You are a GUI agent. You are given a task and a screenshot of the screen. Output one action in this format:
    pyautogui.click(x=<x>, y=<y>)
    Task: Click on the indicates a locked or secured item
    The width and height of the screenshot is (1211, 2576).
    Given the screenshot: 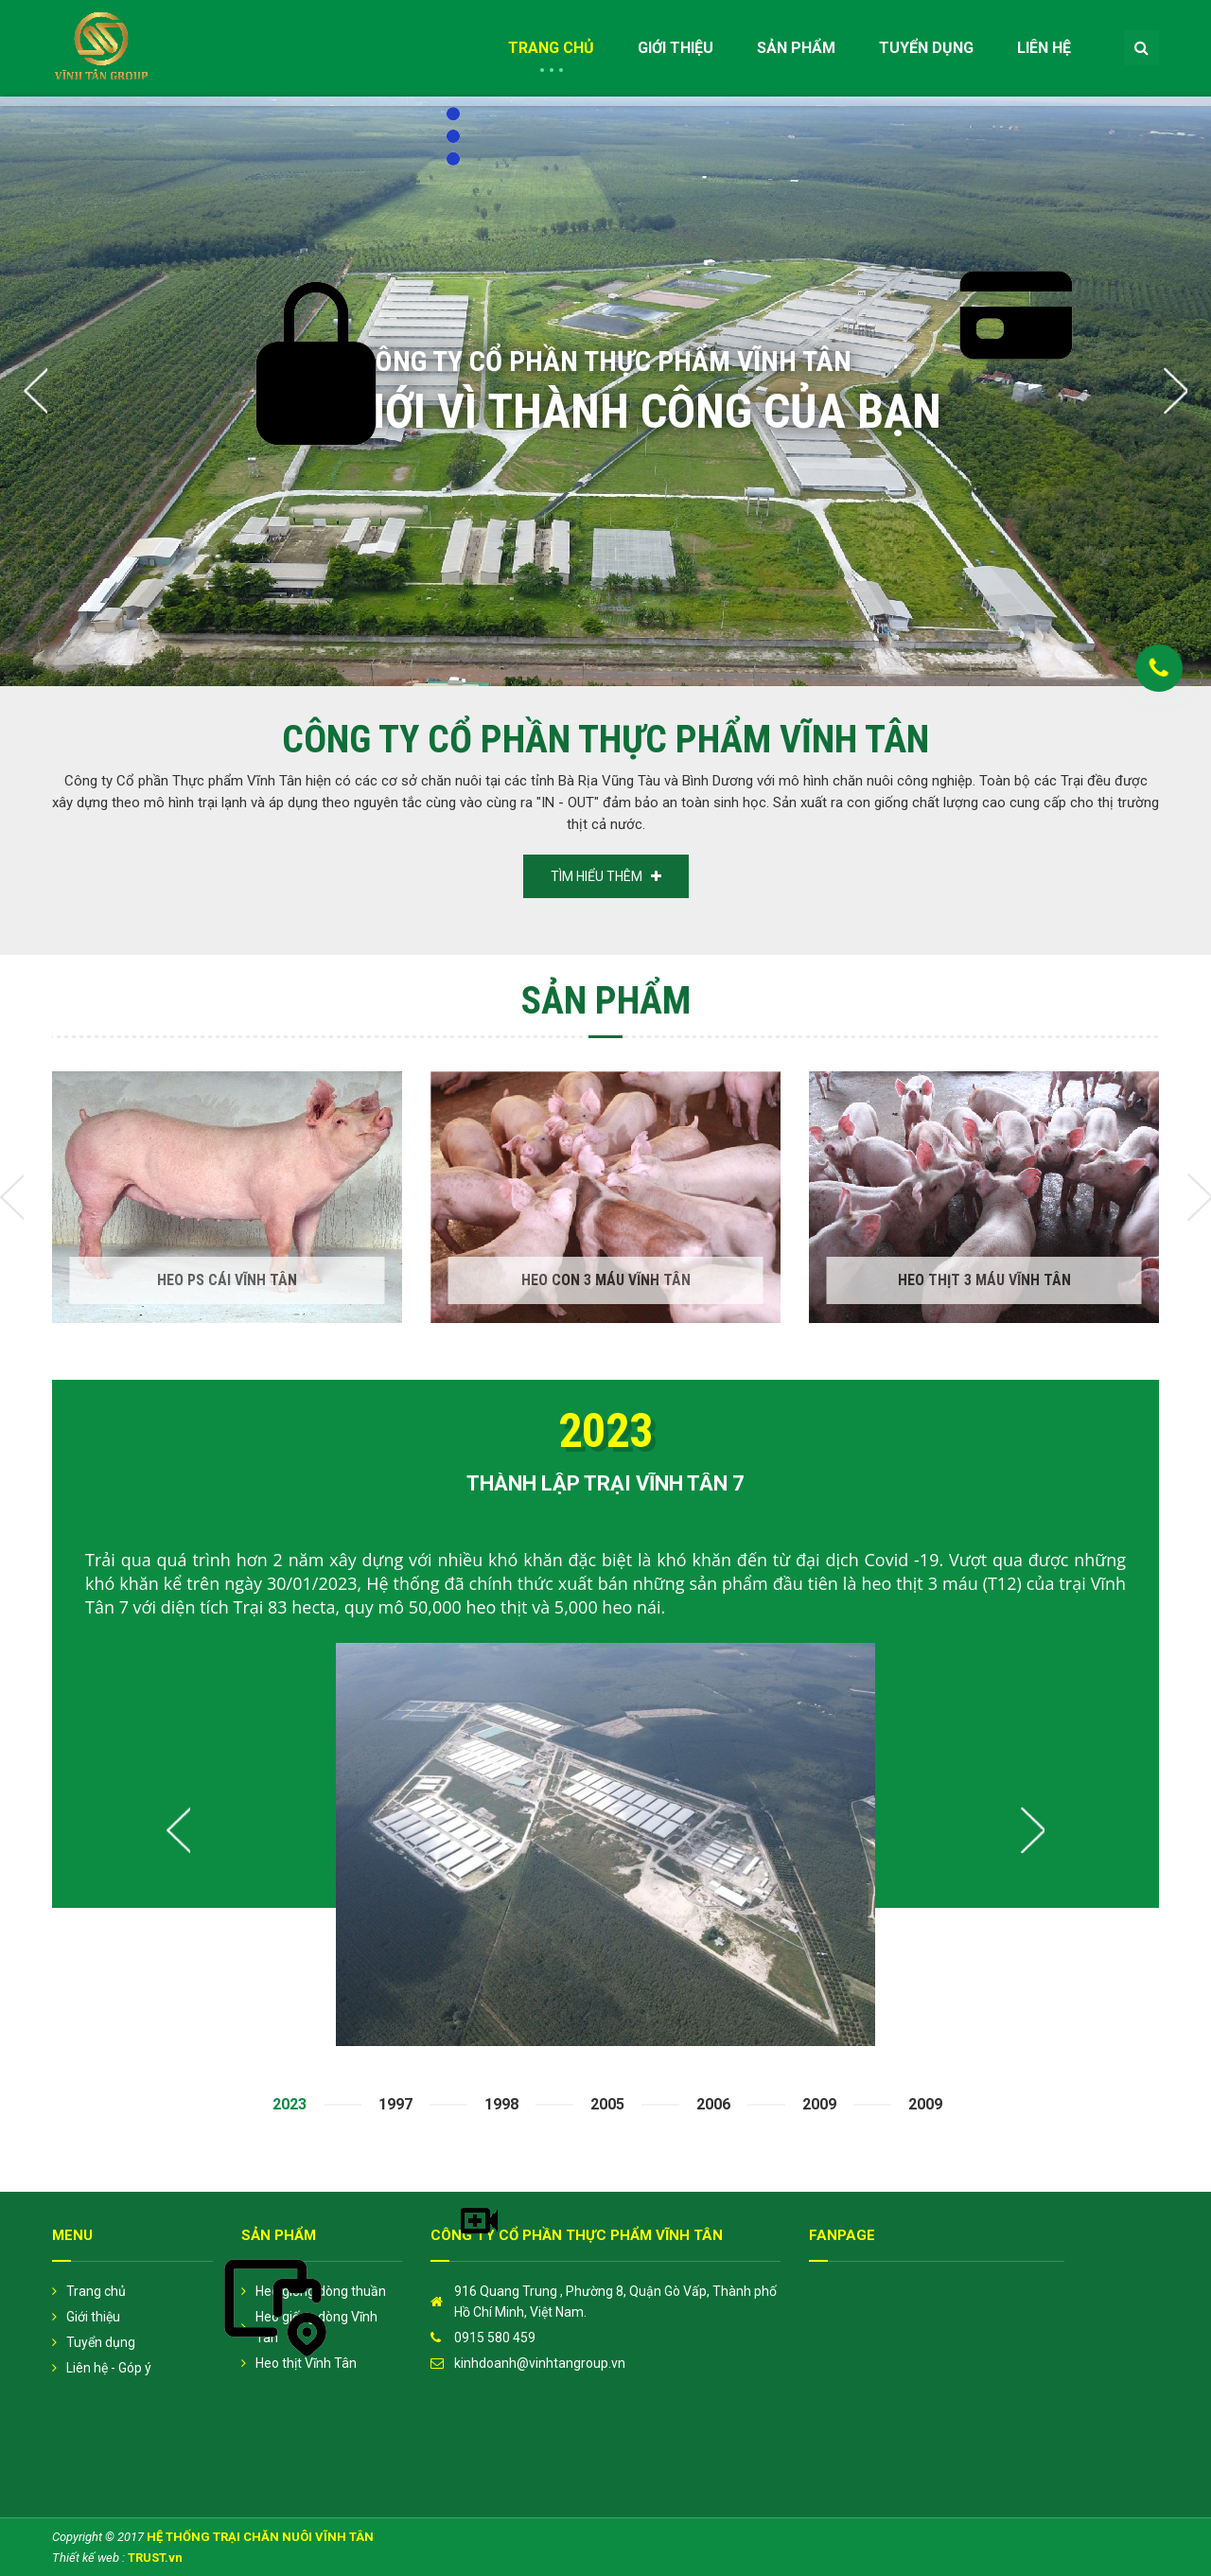 What is the action you would take?
    pyautogui.click(x=316, y=363)
    